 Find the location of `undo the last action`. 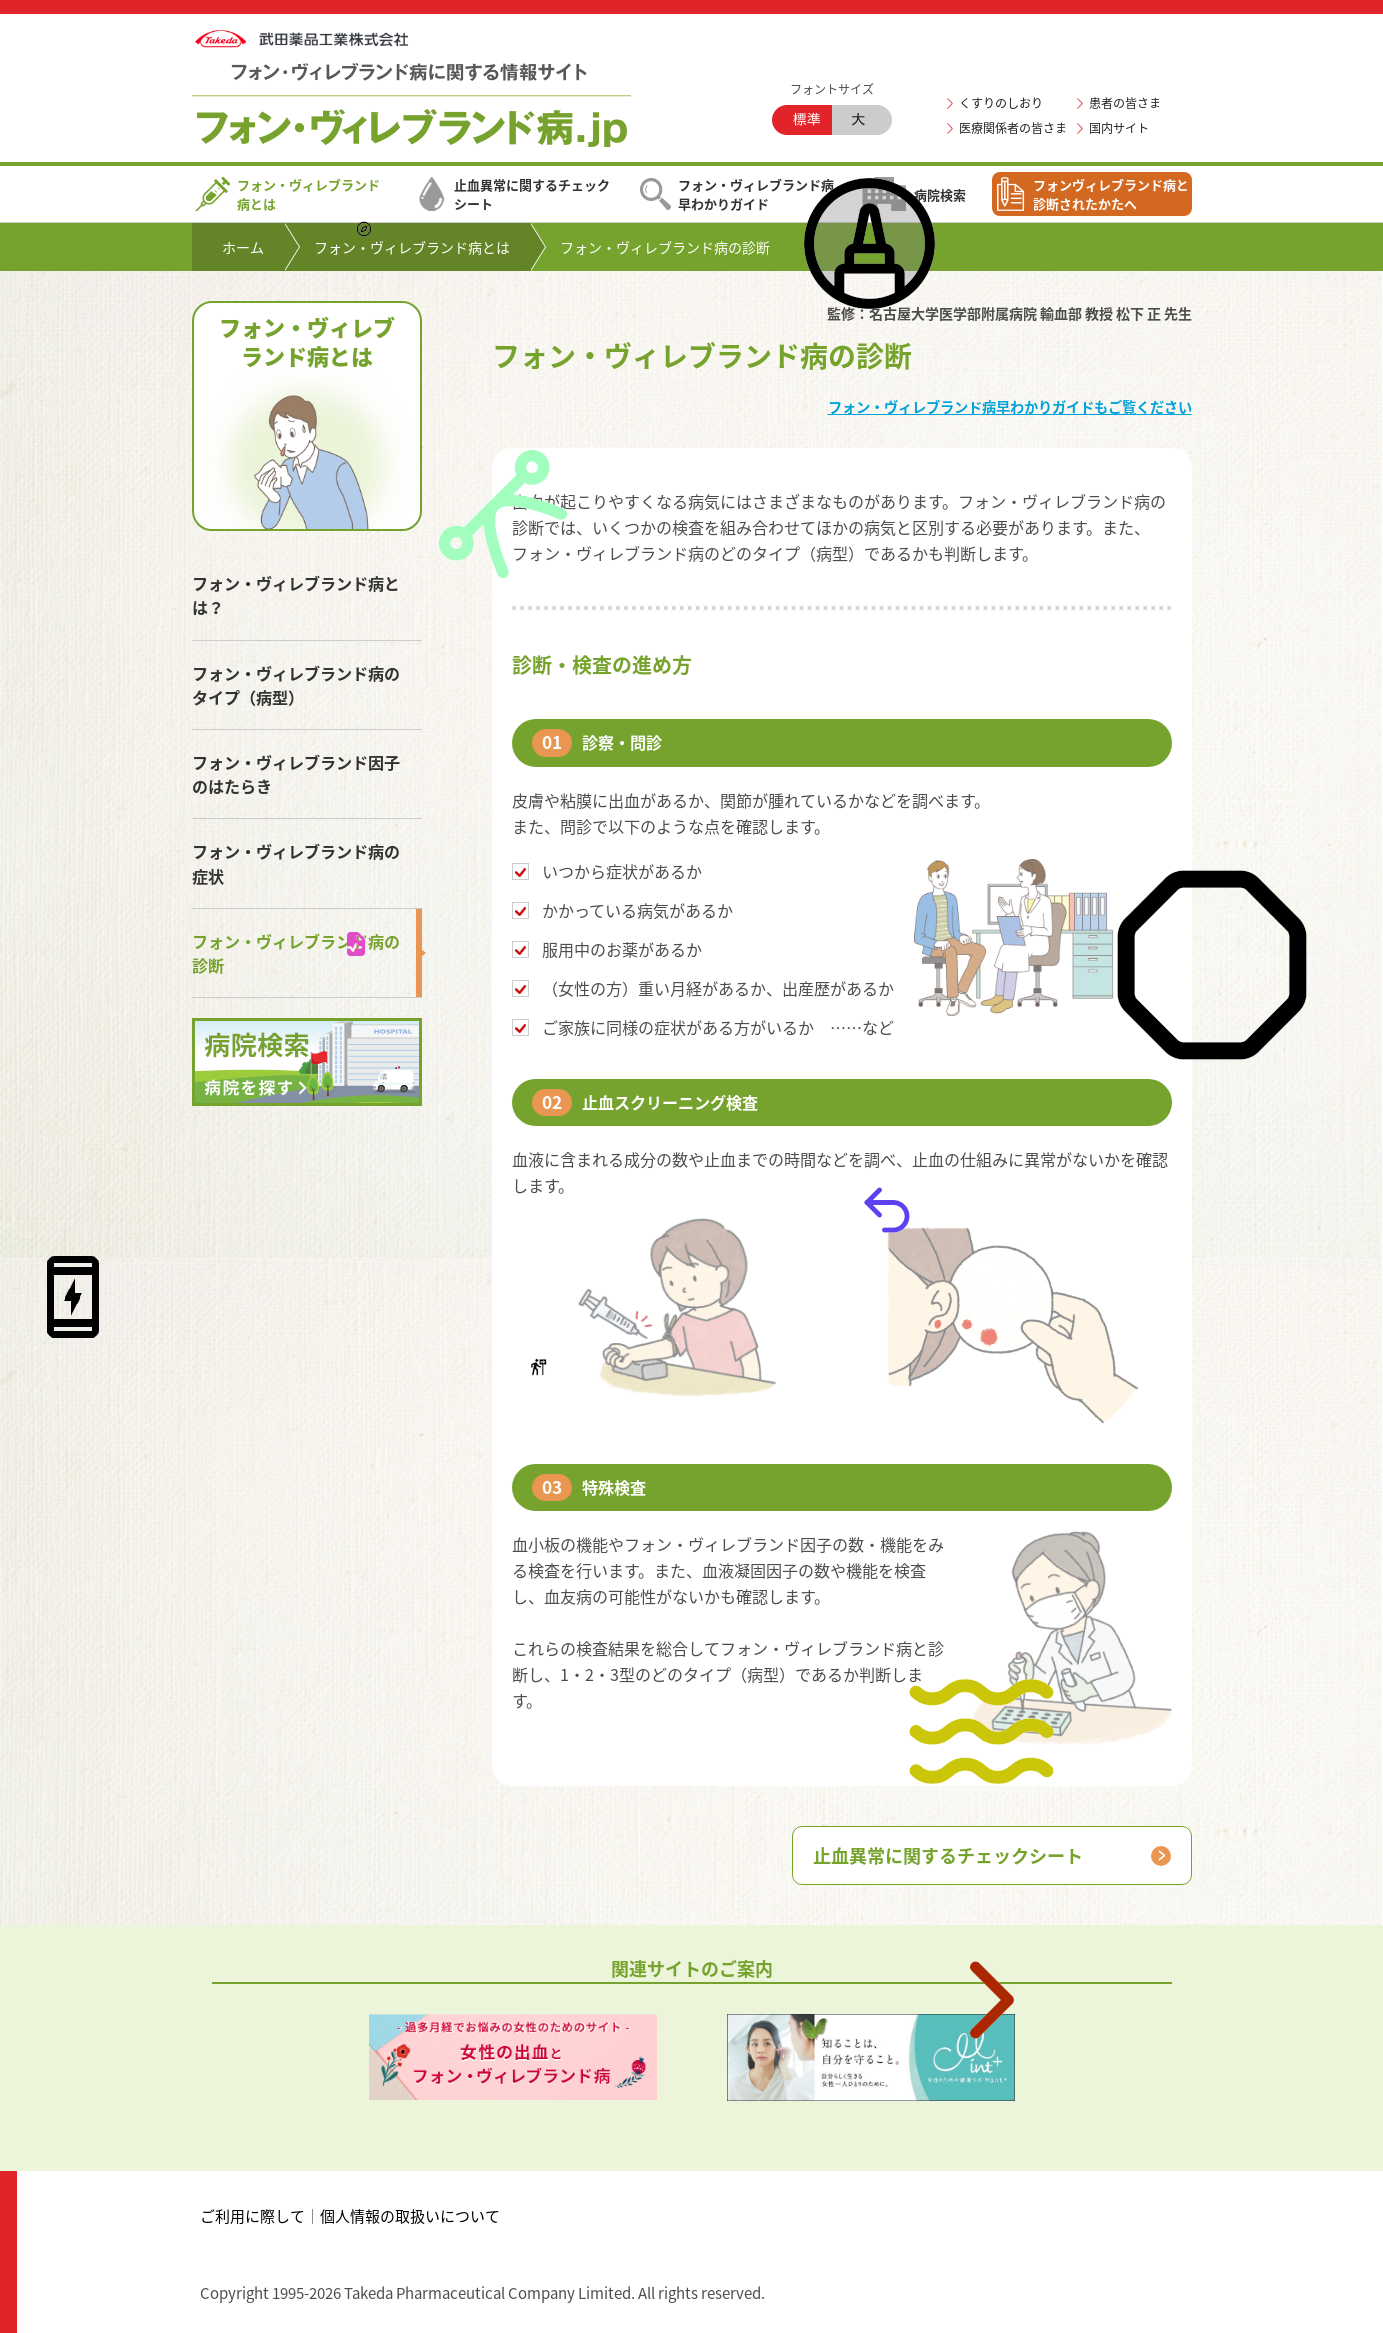

undo the last action is located at coordinates (887, 1210).